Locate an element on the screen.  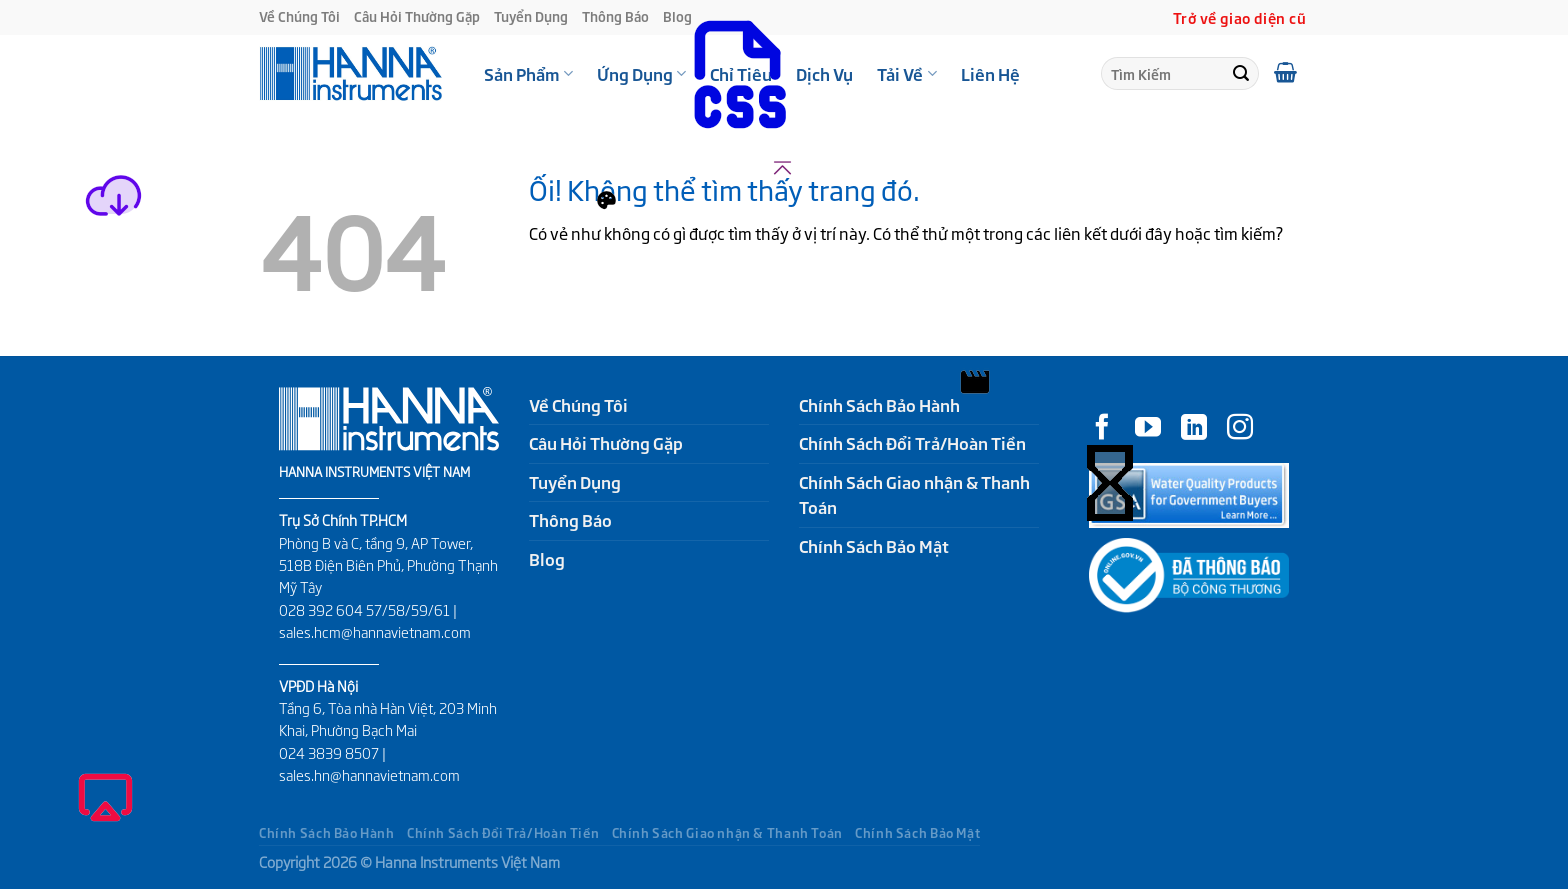
stream content to an external display is located at coordinates (105, 796).